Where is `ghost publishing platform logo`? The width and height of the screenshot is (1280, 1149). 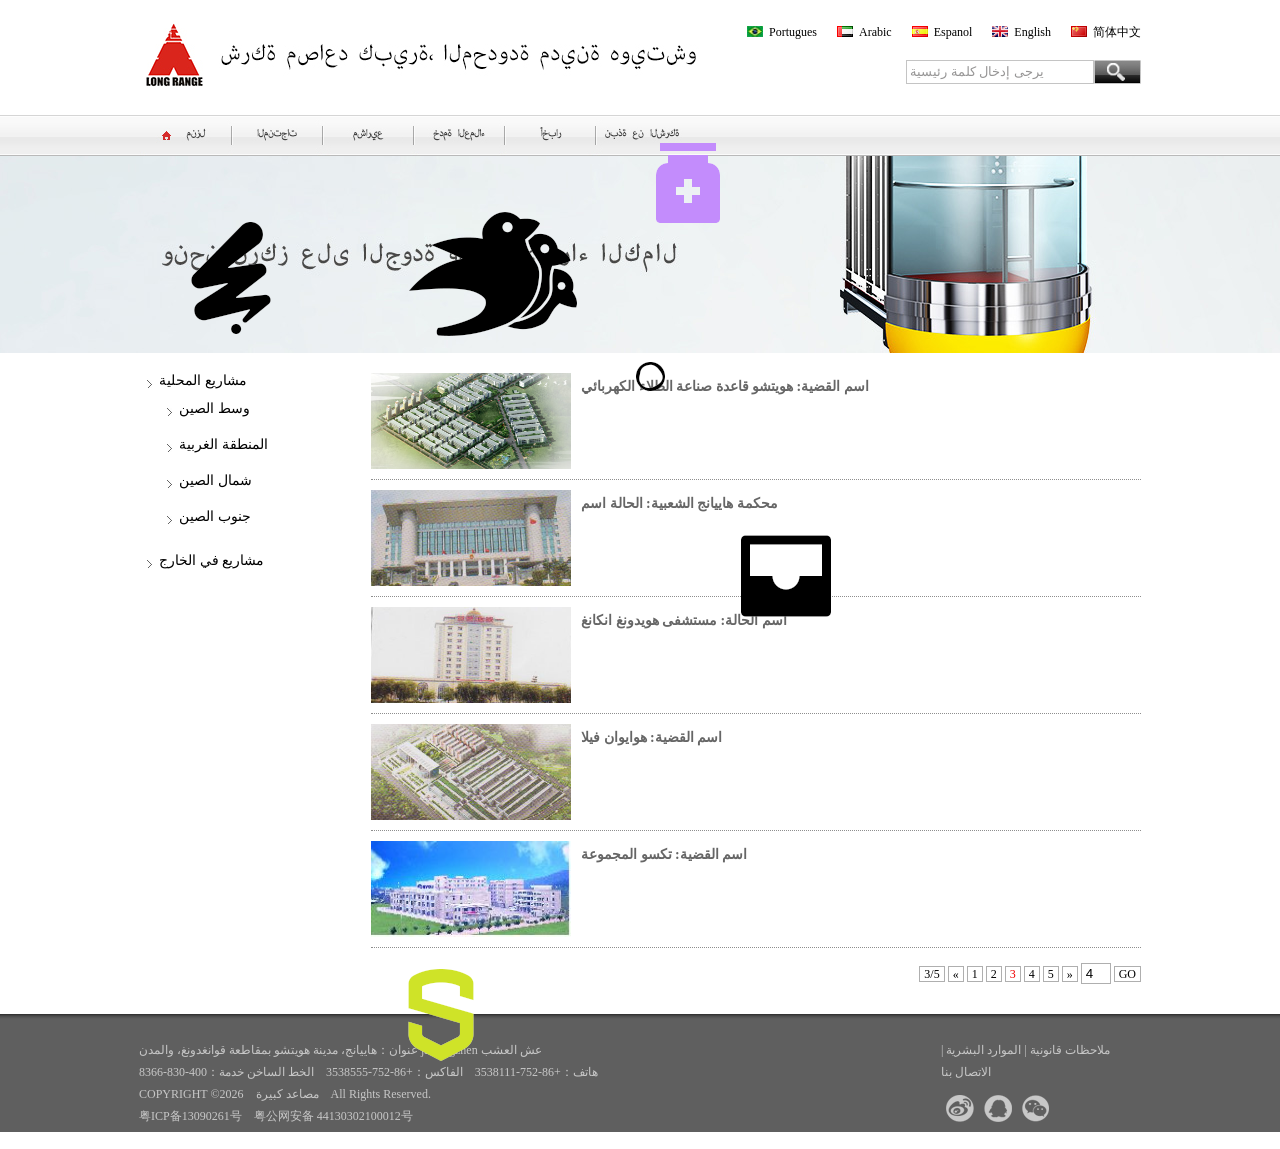 ghost publishing platform logo is located at coordinates (650, 376).